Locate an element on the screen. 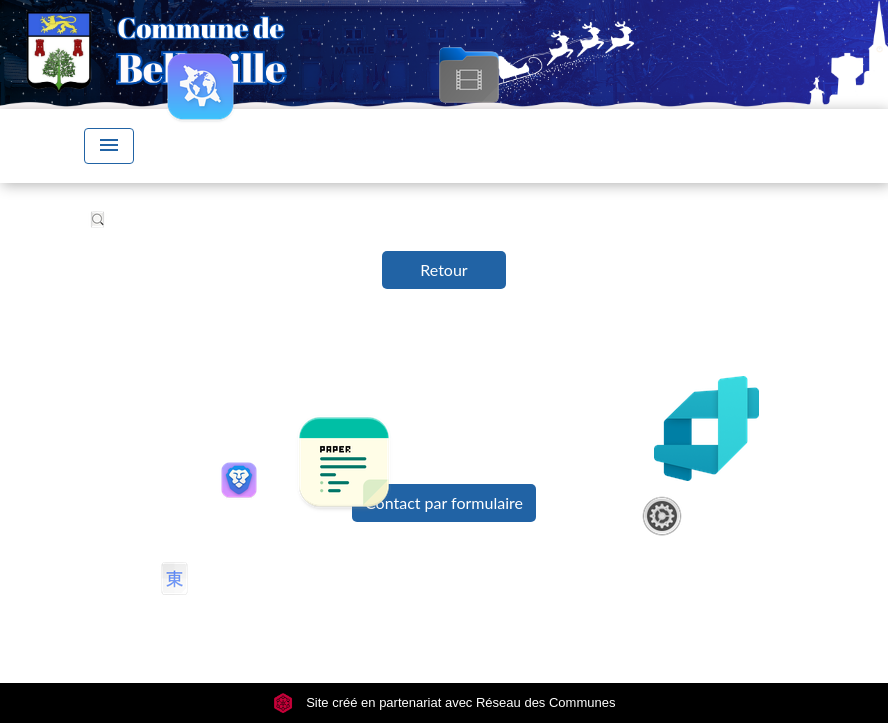 This screenshot has width=888, height=723. open Paper note-taking app is located at coordinates (344, 462).